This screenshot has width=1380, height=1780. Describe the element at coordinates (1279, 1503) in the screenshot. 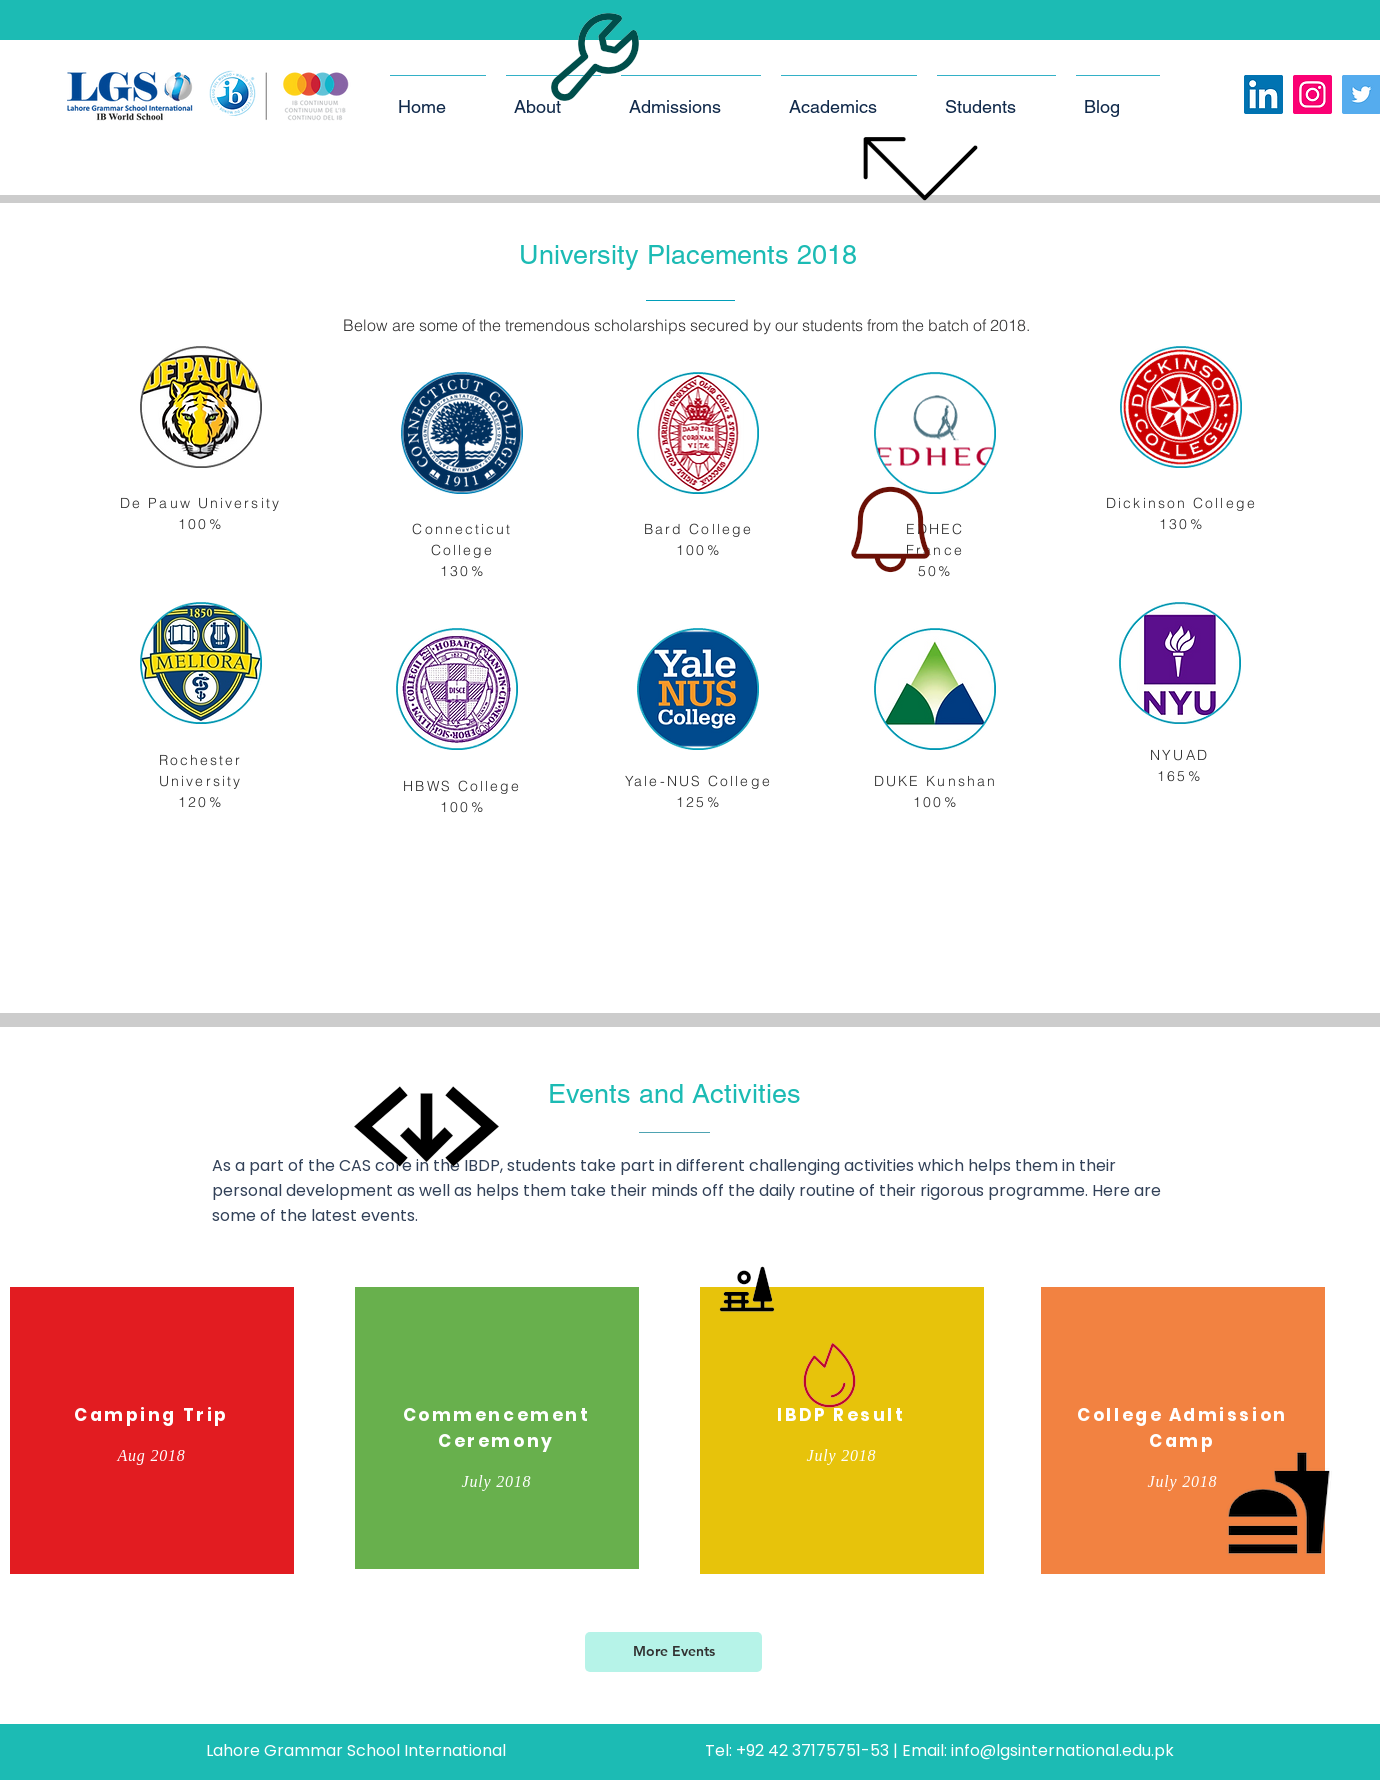

I see `find nearby fast food restaurants` at that location.